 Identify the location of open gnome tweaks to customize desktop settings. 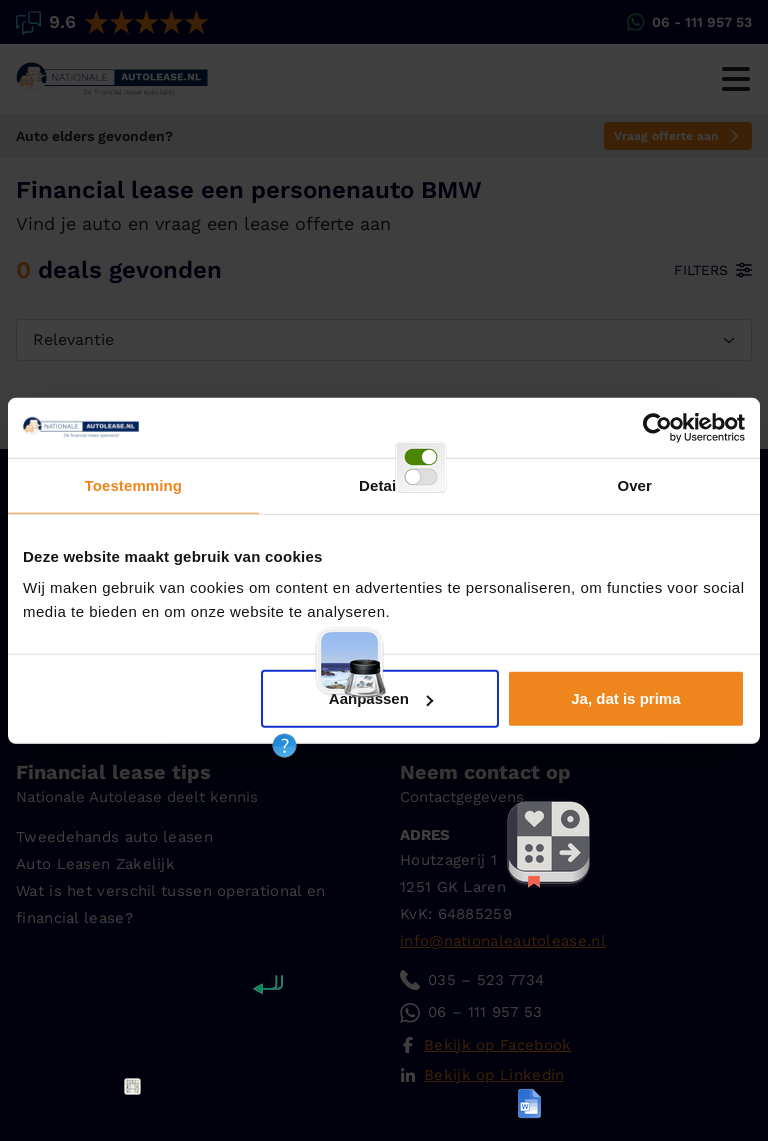
(421, 467).